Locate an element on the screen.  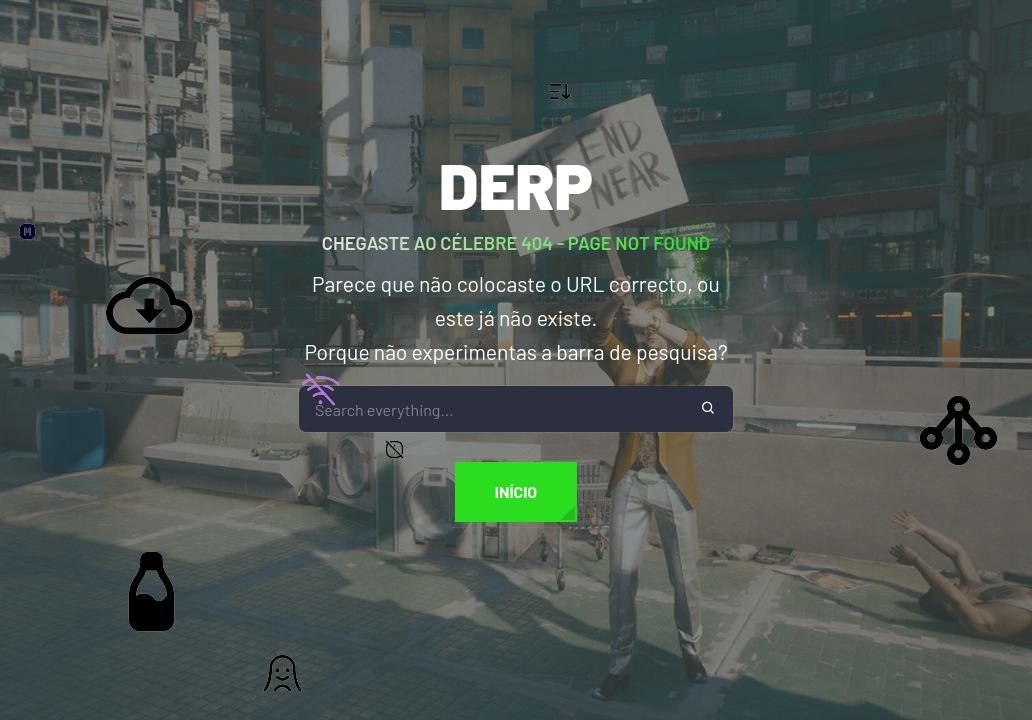
indicates linux operating system compatibility is located at coordinates (282, 675).